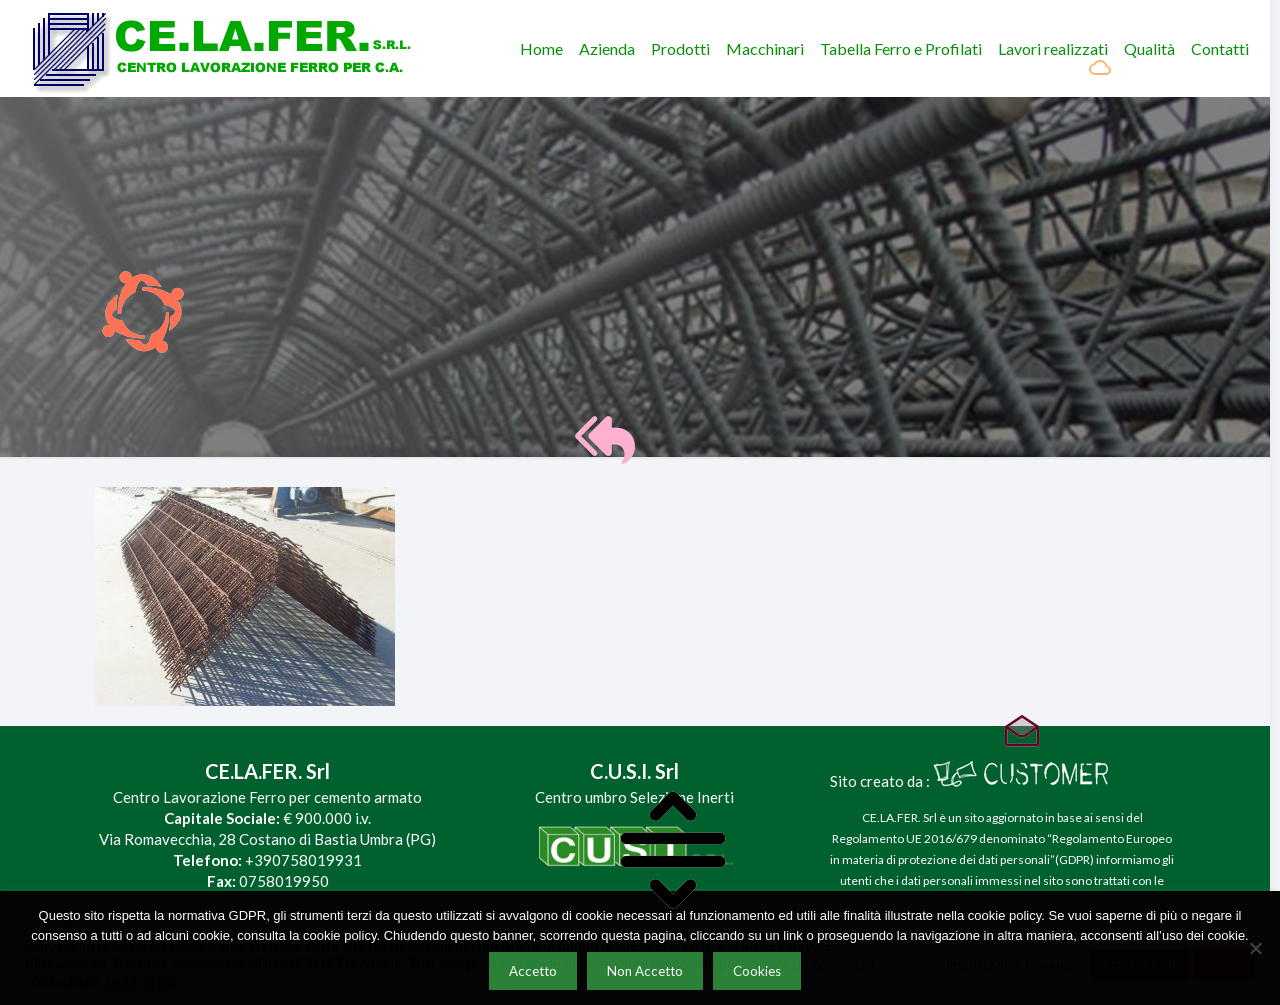 This screenshot has height=1005, width=1280. Describe the element at coordinates (1100, 68) in the screenshot. I see `access microsoft onedrive cloud storage` at that location.